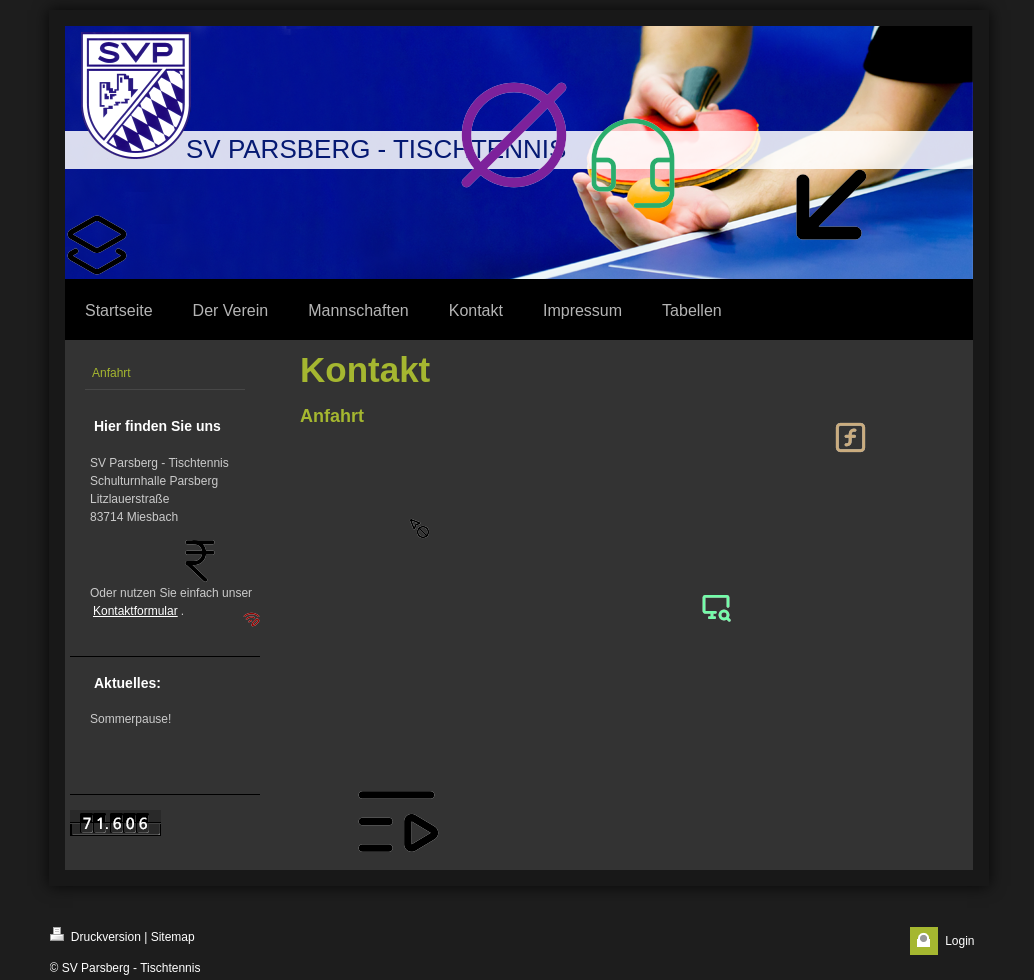  I want to click on access mathematical functions or formulas, so click(850, 437).